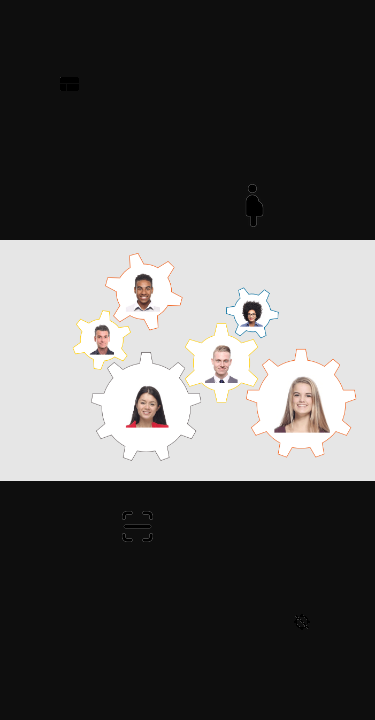  I want to click on indicates pregnancy-related content or features, so click(254, 205).